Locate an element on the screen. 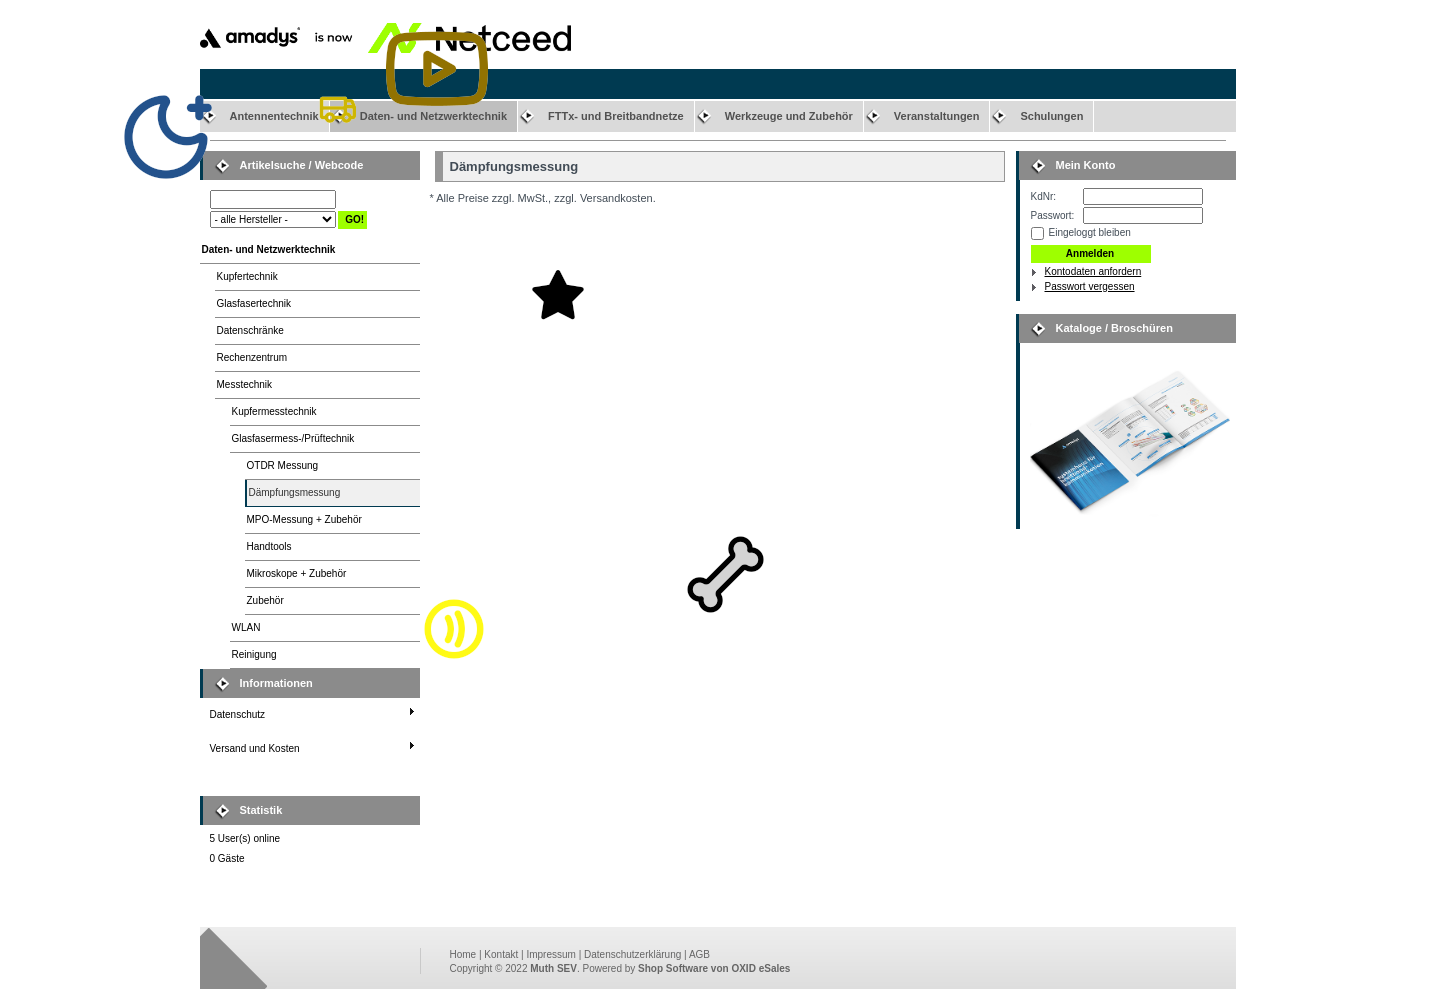 This screenshot has height=989, width=1435. tap to pay with contactless payment is located at coordinates (454, 629).